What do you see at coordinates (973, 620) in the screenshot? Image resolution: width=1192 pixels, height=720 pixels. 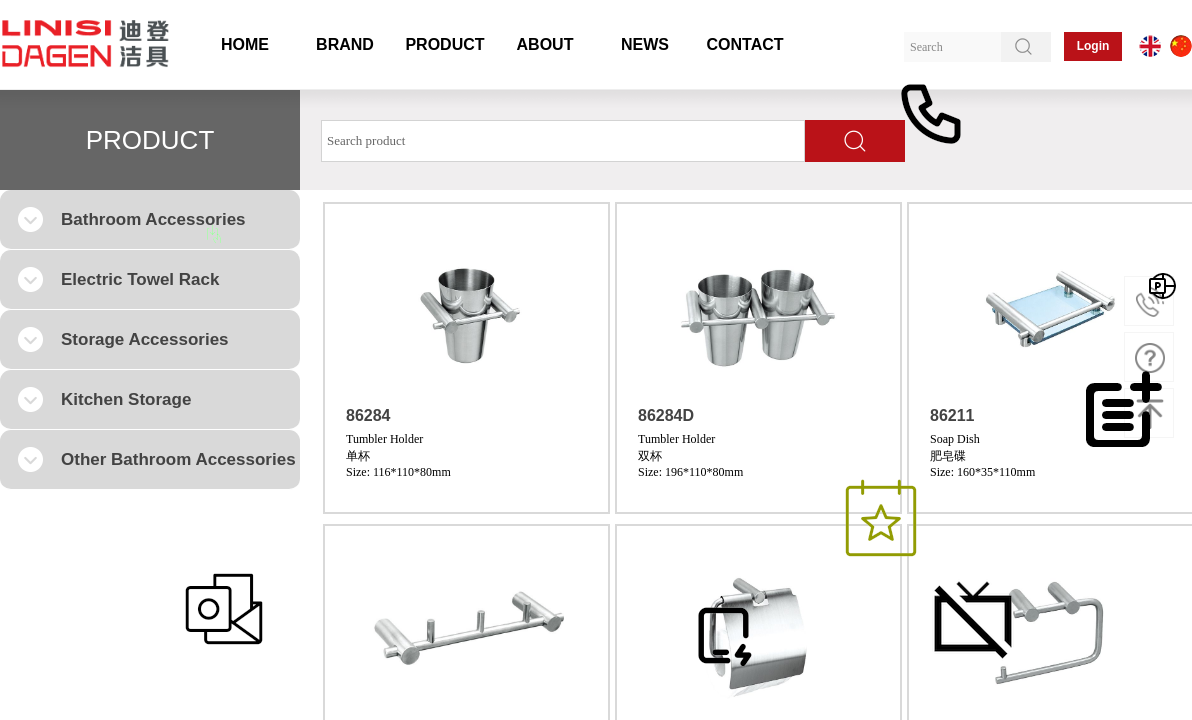 I see `tv or display is currently off or disabled` at bounding box center [973, 620].